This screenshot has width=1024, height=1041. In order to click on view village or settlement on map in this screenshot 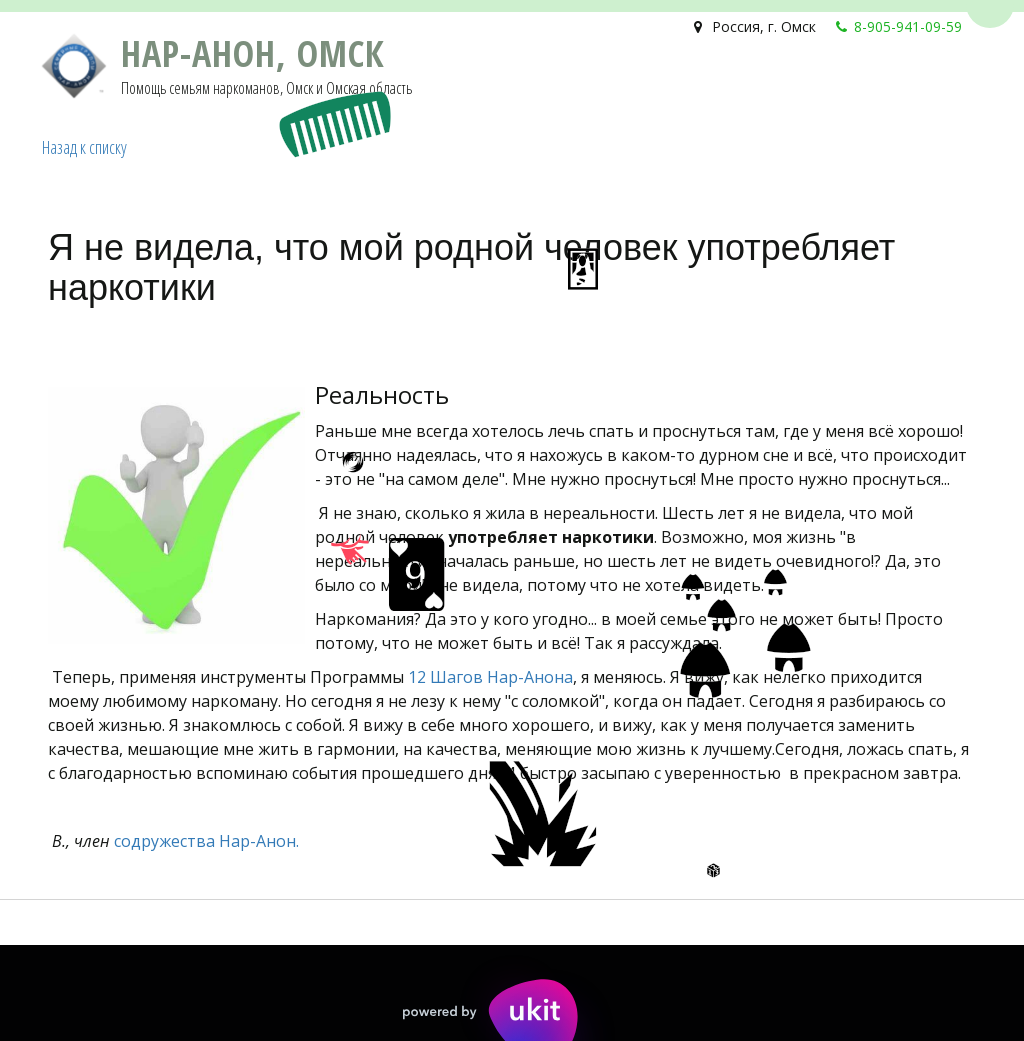, I will do `click(745, 633)`.